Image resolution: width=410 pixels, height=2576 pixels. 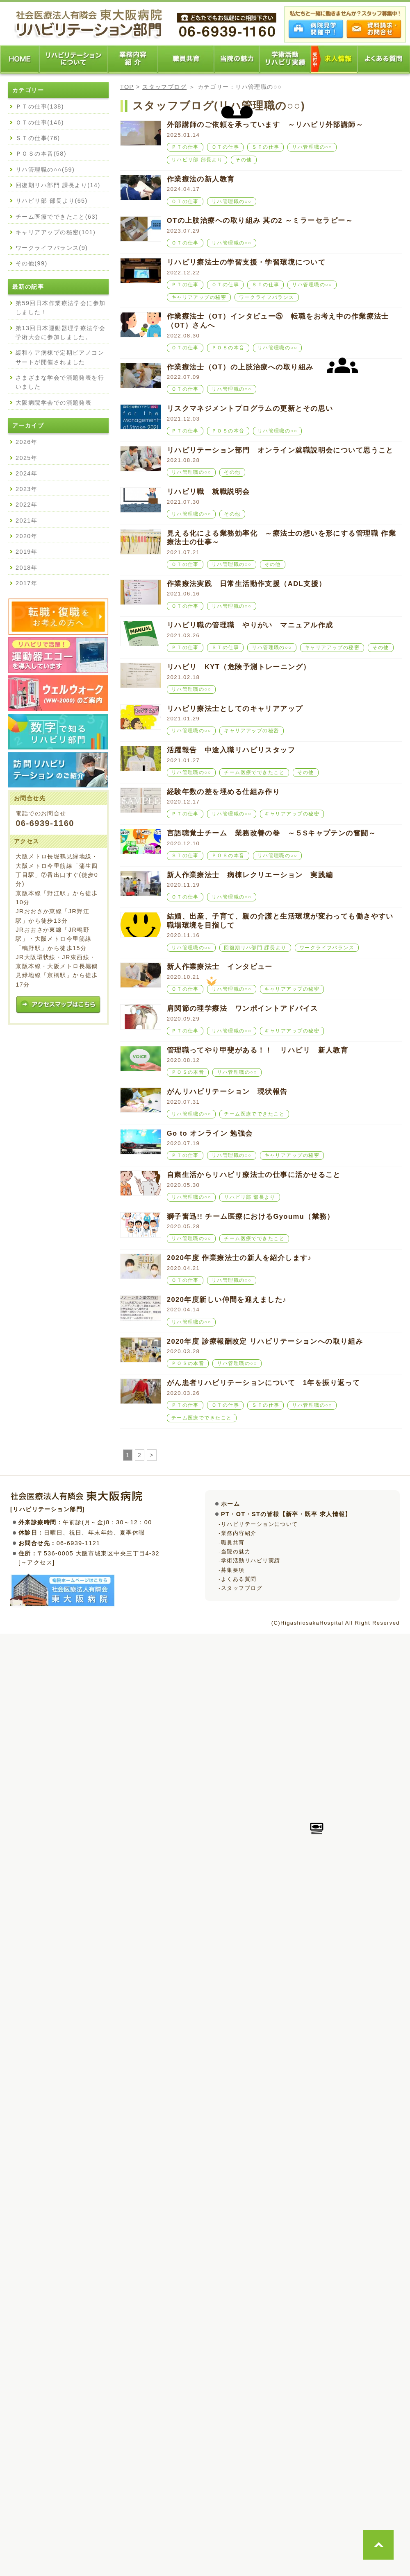 I want to click on discord hypesquad events badge, so click(x=212, y=981).